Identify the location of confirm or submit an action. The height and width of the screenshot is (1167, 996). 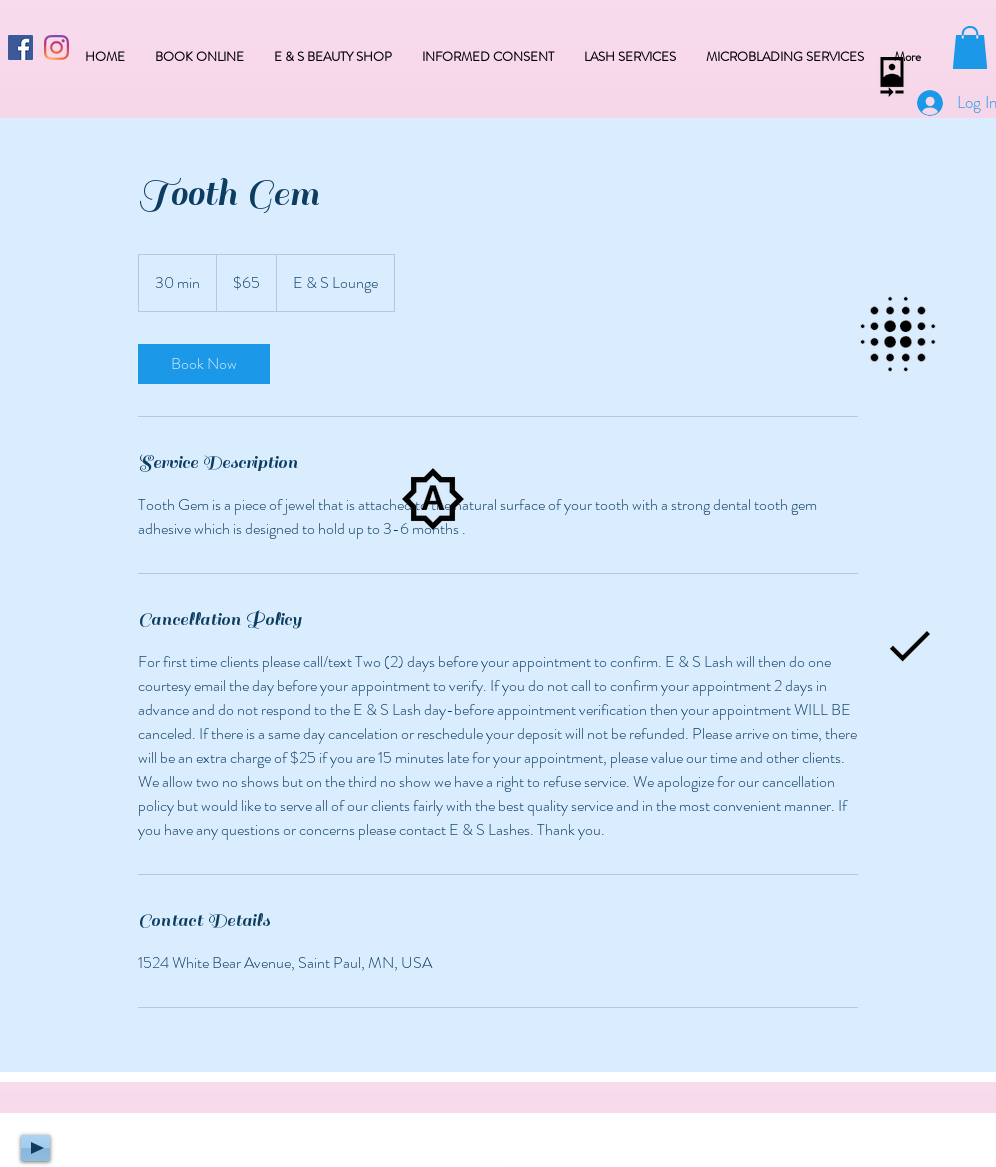
(909, 645).